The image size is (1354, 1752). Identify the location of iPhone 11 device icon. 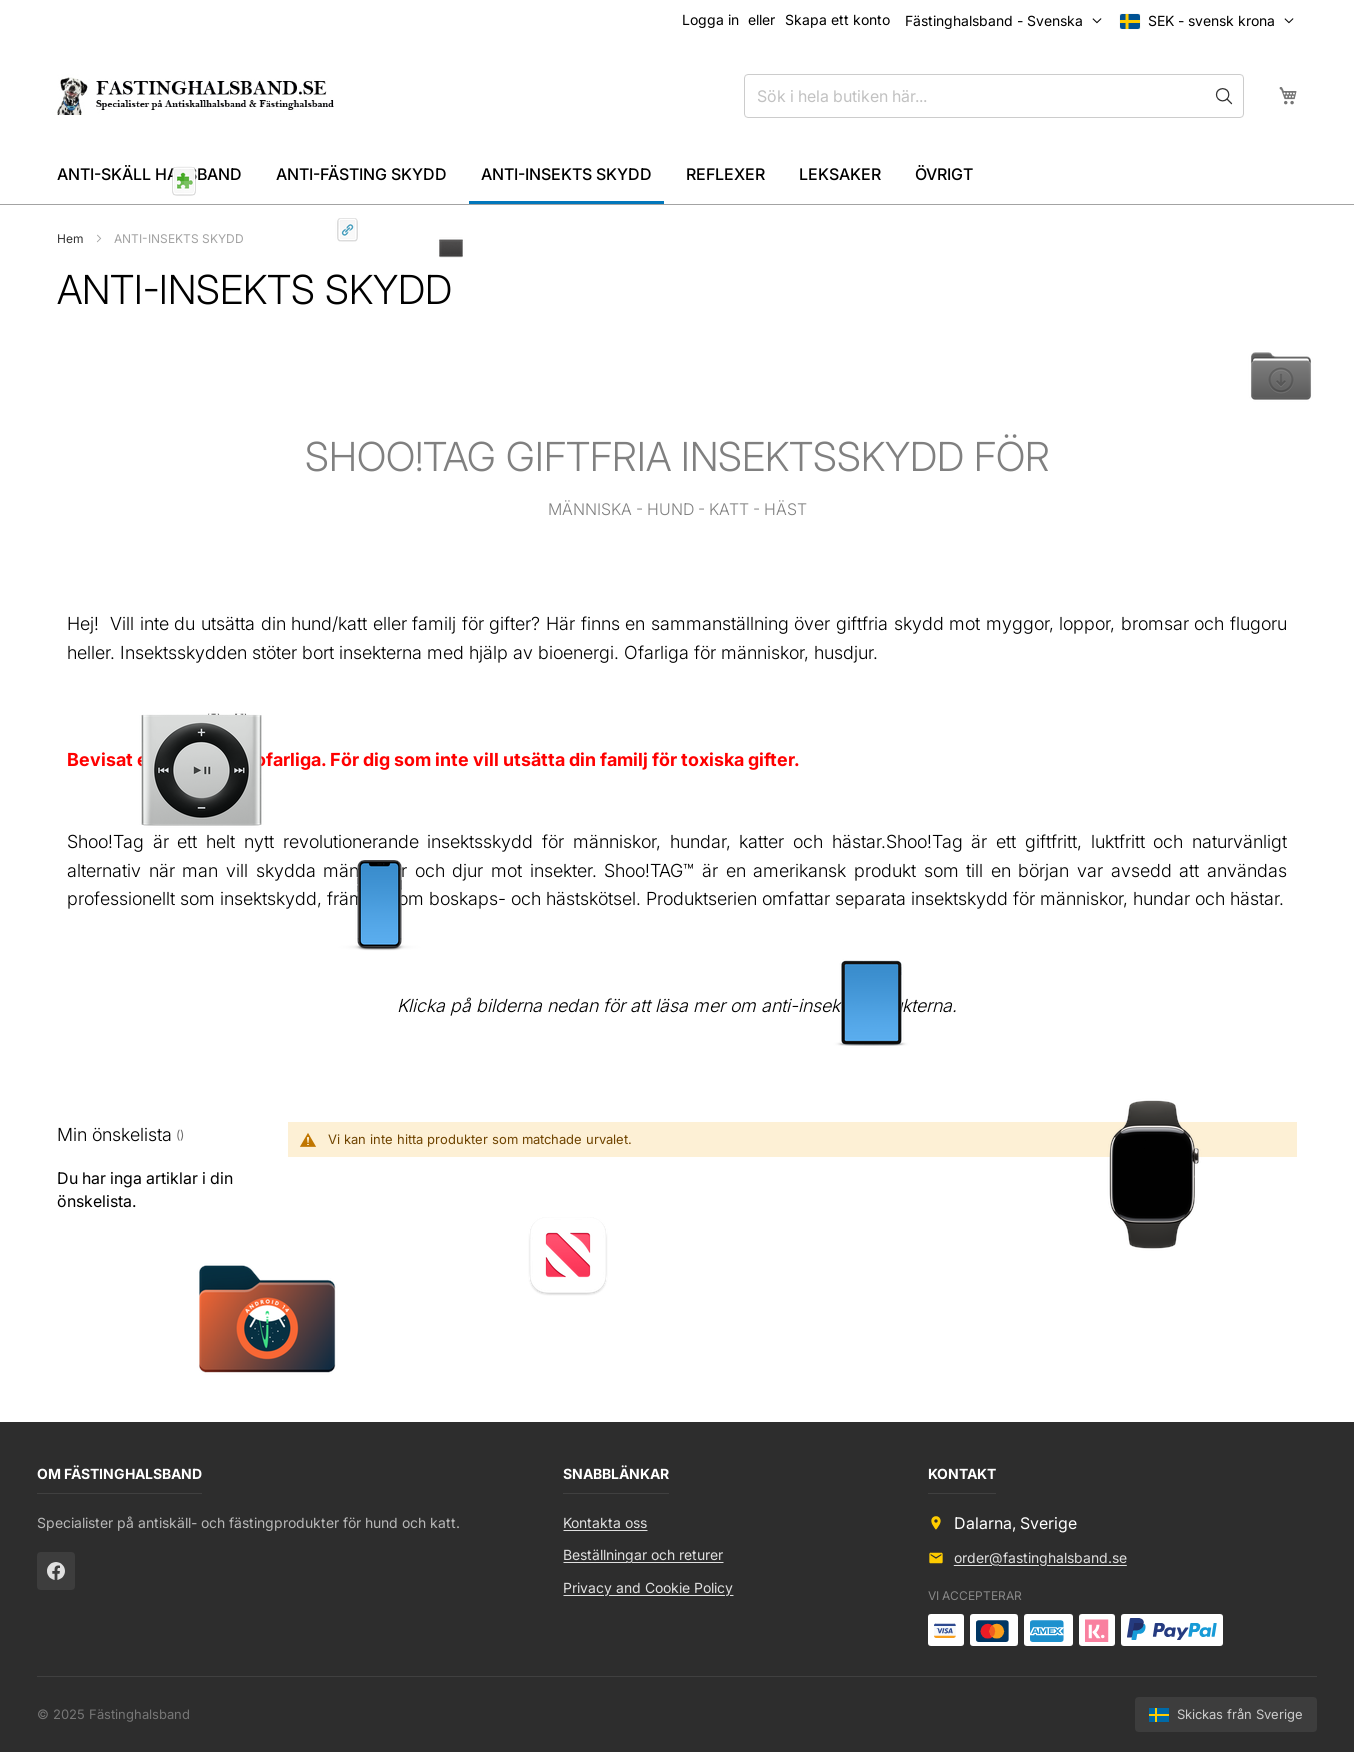
(379, 905).